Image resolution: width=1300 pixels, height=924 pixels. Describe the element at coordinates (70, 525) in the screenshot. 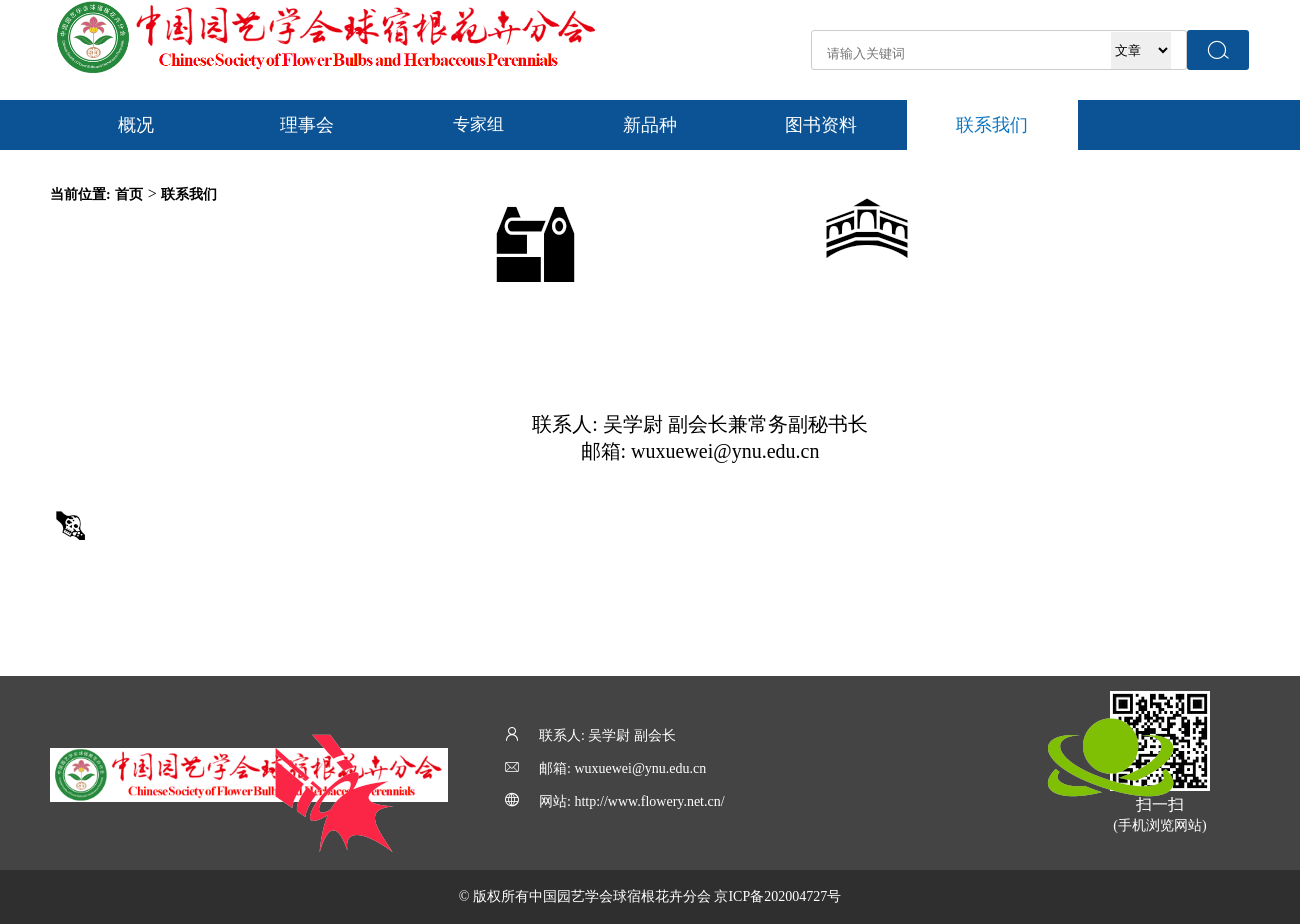

I see `activate disintegrate ability or spell` at that location.